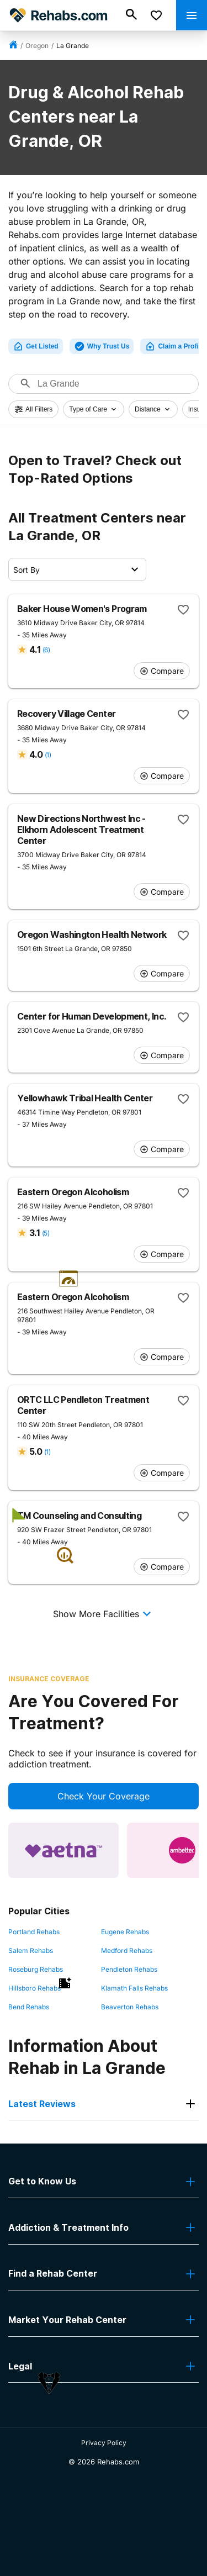 The image size is (207, 2576). I want to click on access AI-powered video editing tools, so click(65, 1983).